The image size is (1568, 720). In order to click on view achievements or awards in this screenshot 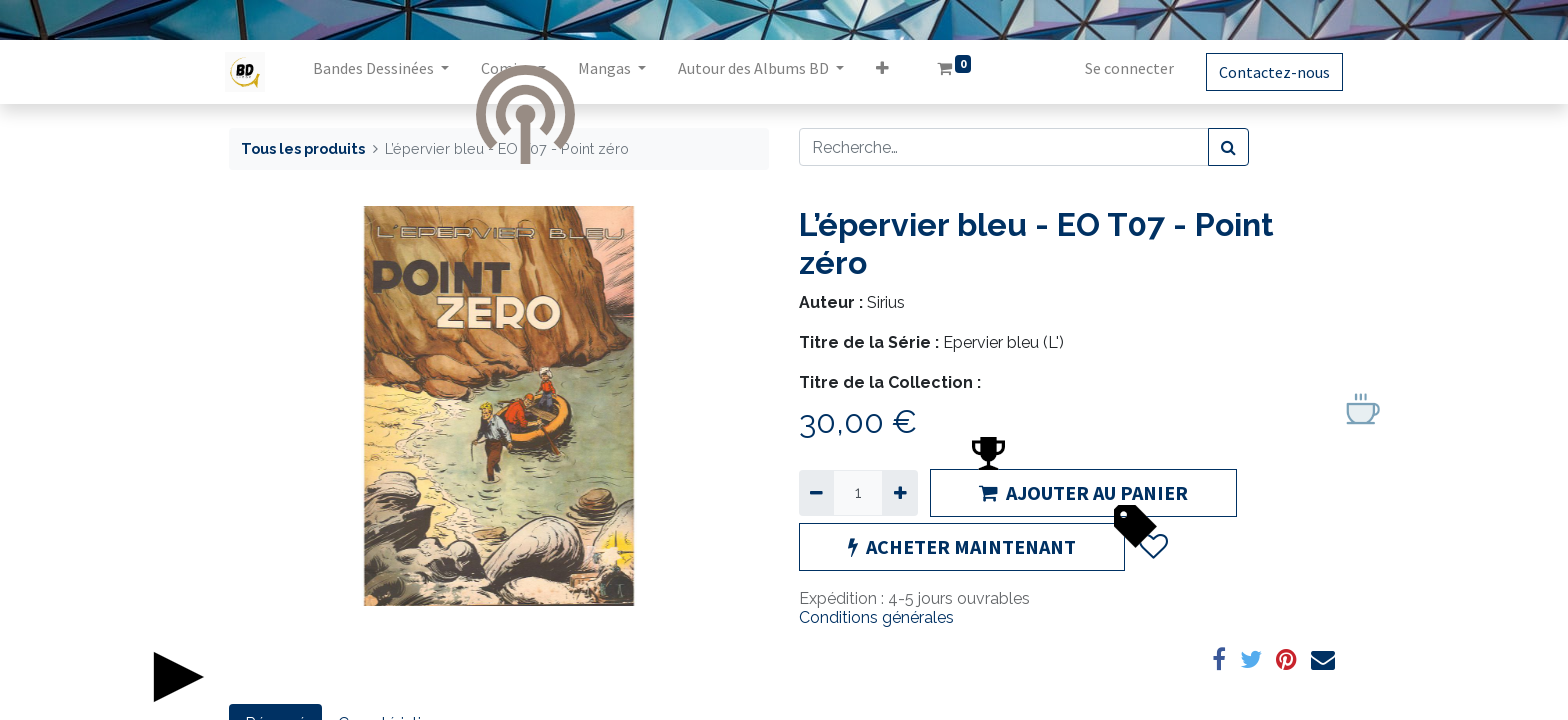, I will do `click(988, 453)`.